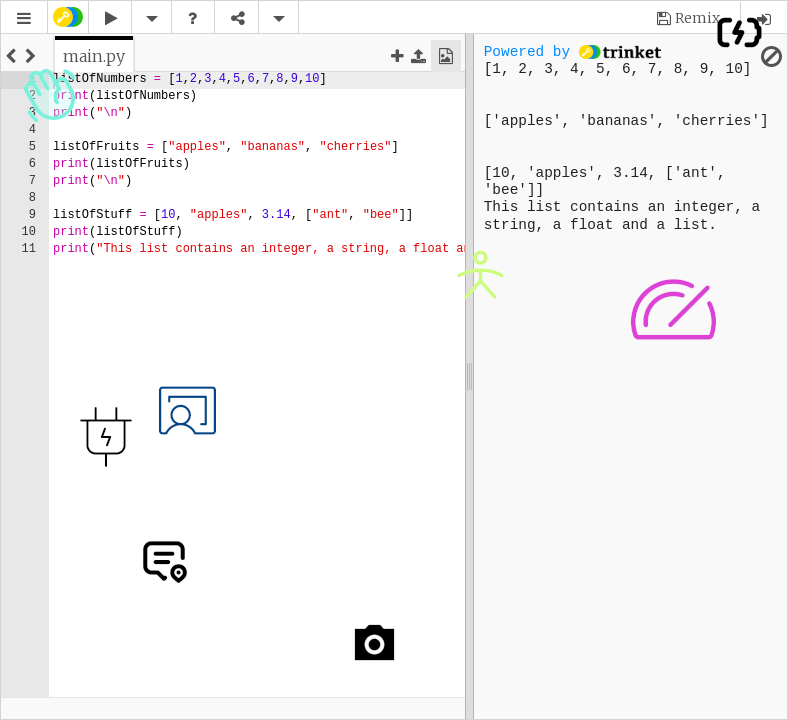 This screenshot has width=788, height=720. Describe the element at coordinates (49, 94) in the screenshot. I see `send a friendly greeting or wave` at that location.